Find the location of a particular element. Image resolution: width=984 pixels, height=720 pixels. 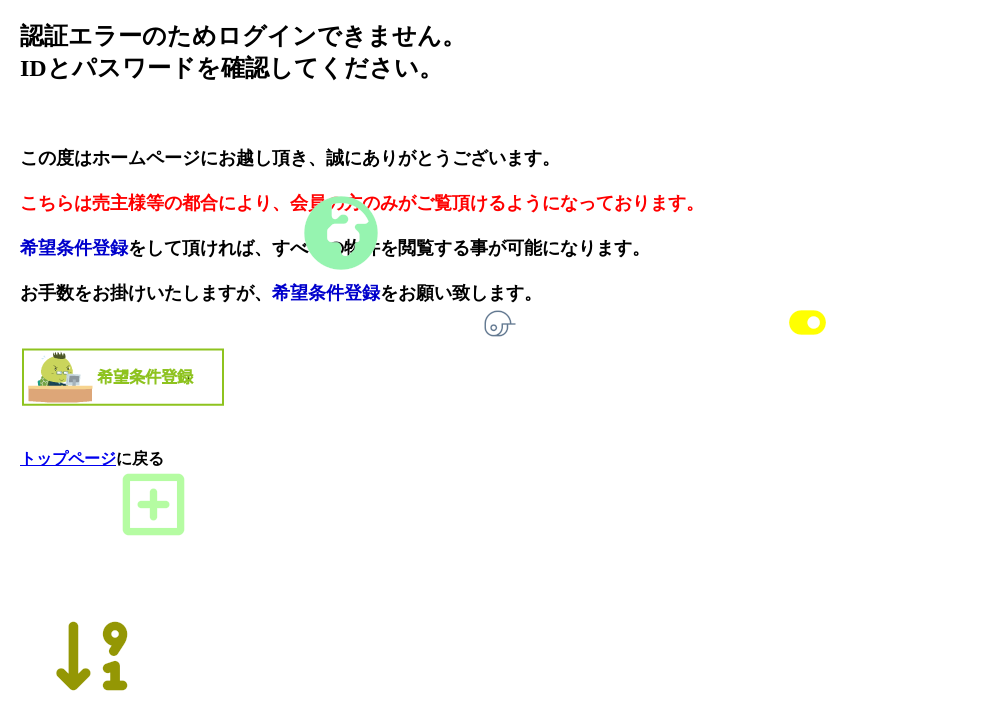

toggle switch in the on/enabled position is located at coordinates (807, 322).